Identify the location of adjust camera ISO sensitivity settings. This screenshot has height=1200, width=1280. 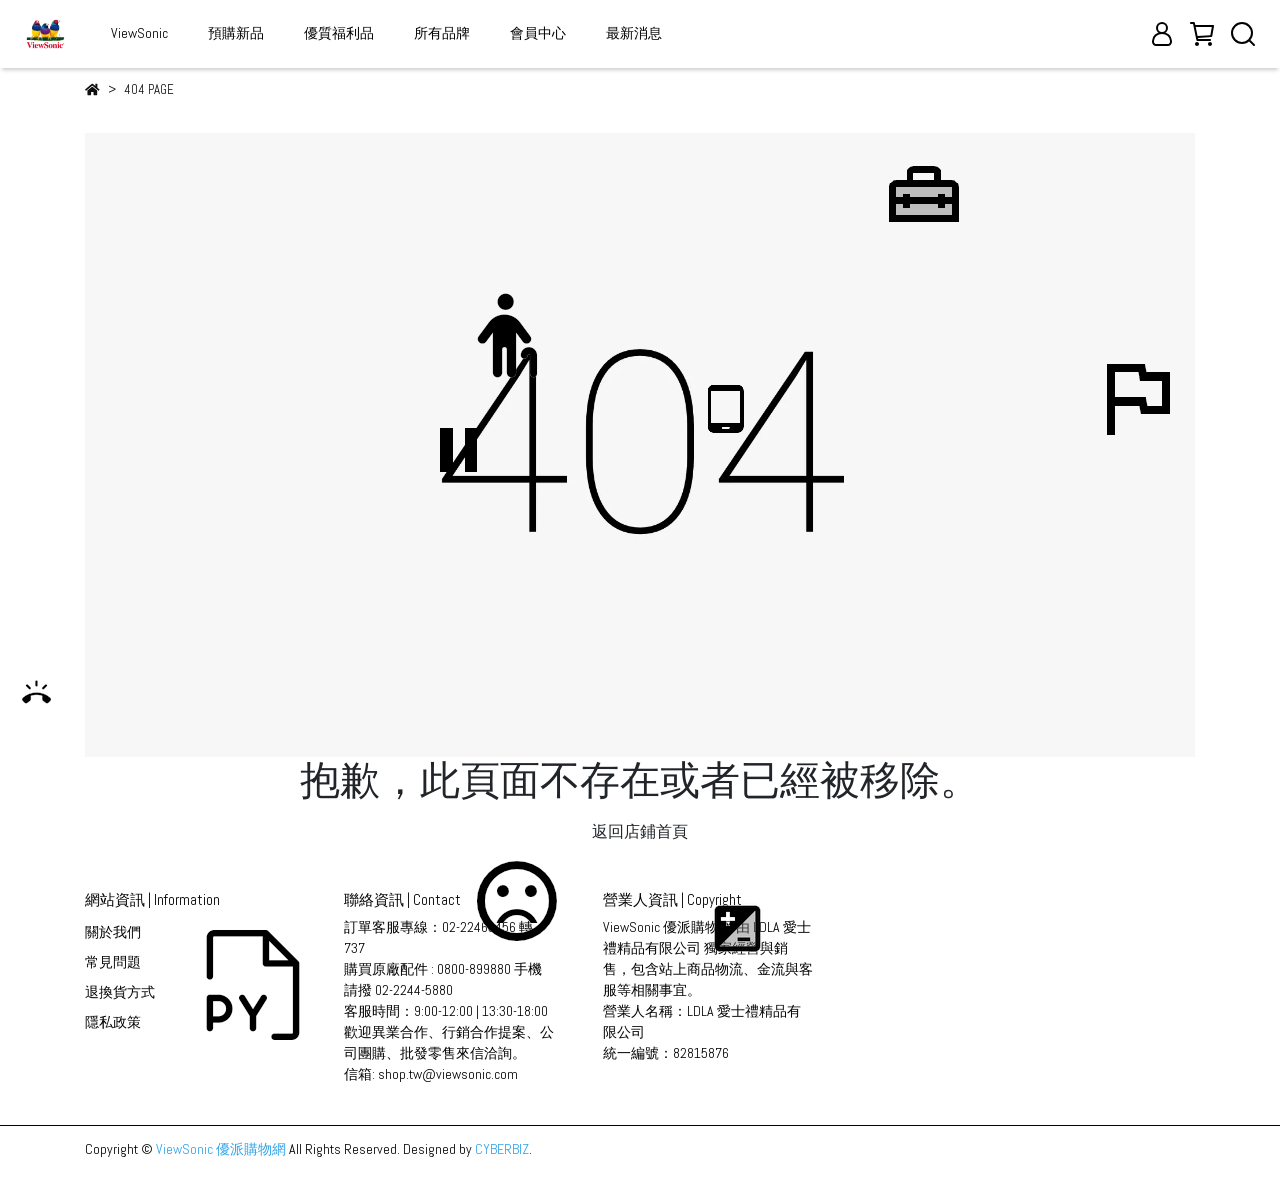
(737, 928).